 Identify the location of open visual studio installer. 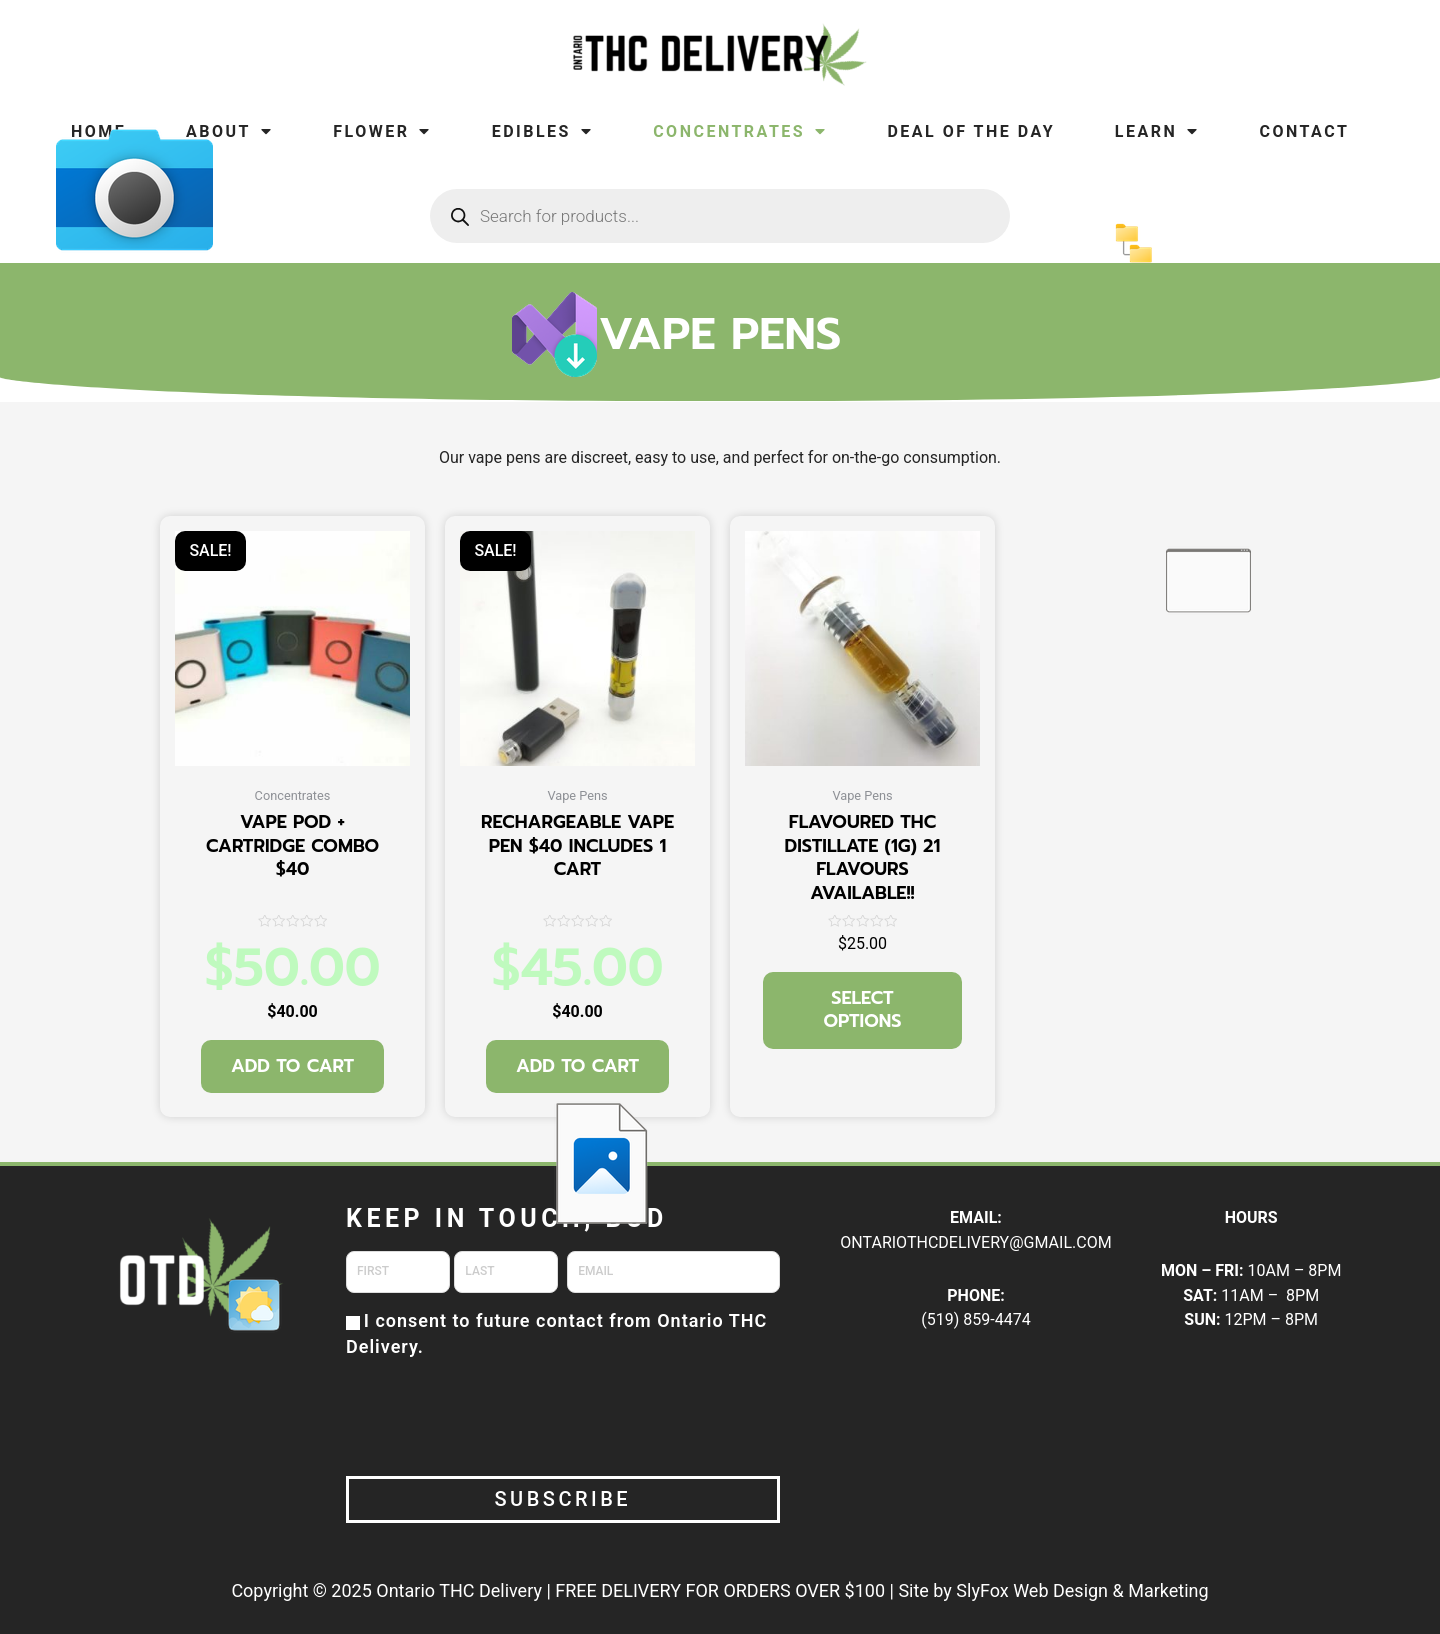
(554, 334).